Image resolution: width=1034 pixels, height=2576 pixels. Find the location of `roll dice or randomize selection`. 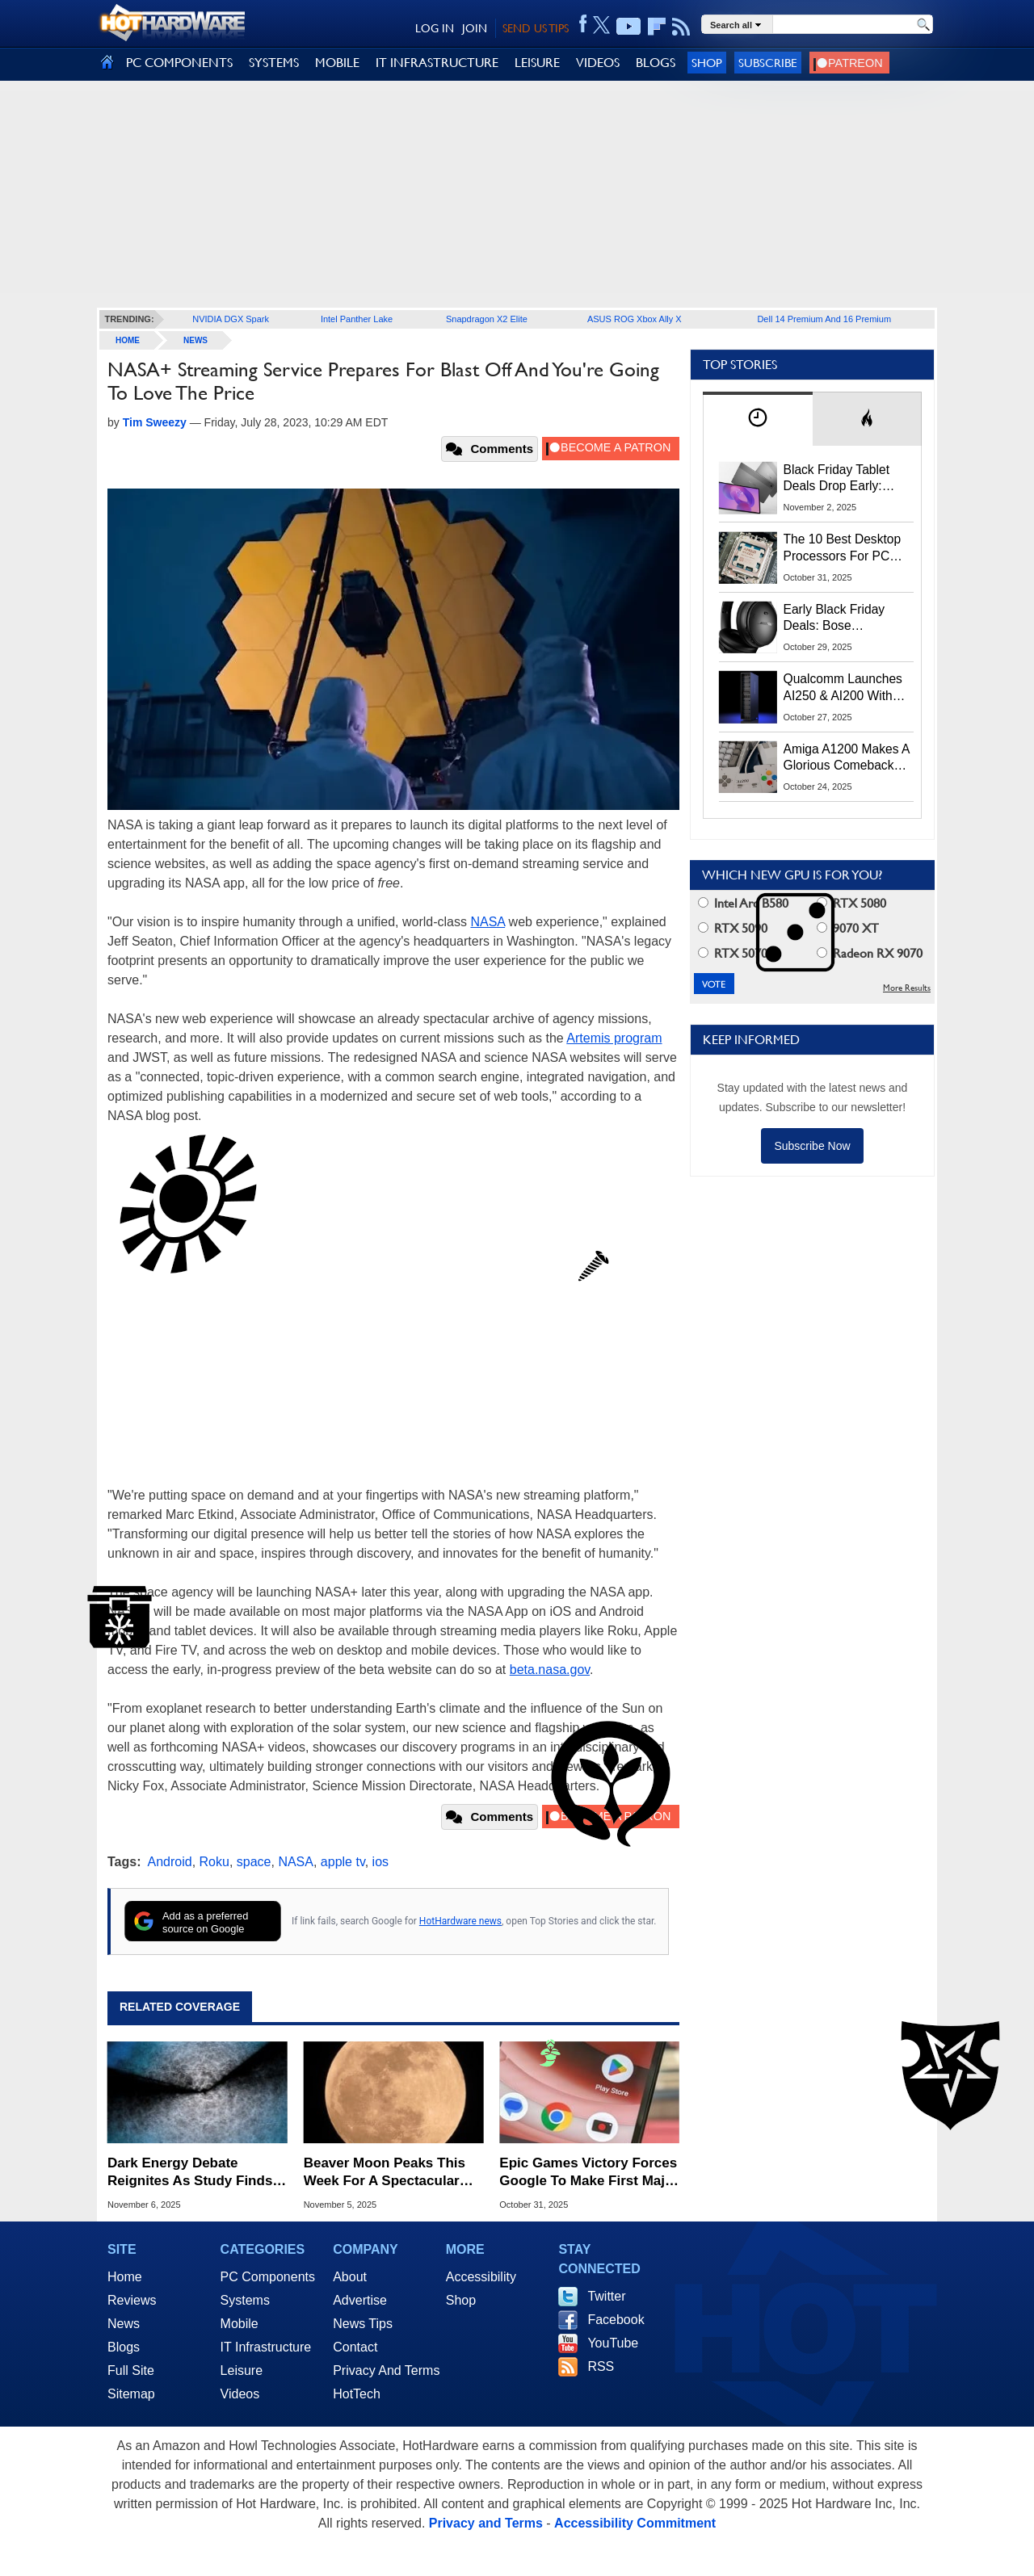

roll dice or randomize selection is located at coordinates (795, 932).